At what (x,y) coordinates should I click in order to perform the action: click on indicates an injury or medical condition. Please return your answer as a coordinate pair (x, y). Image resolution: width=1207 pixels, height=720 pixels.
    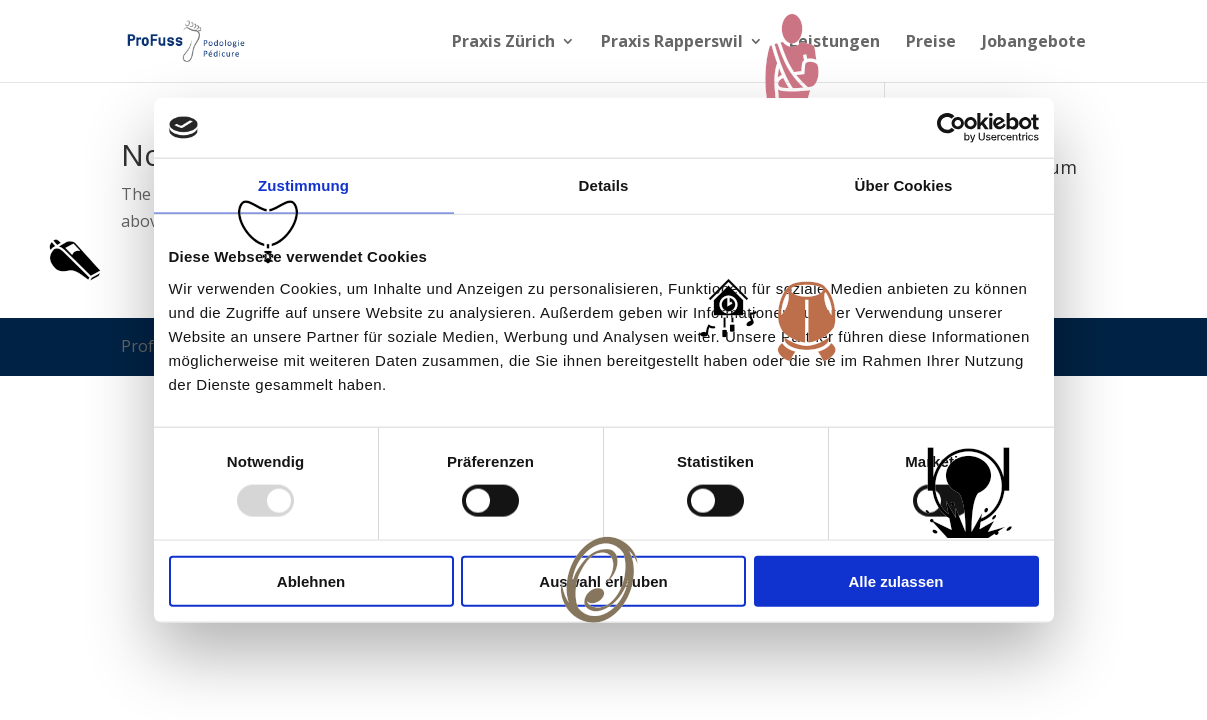
    Looking at the image, I should click on (792, 56).